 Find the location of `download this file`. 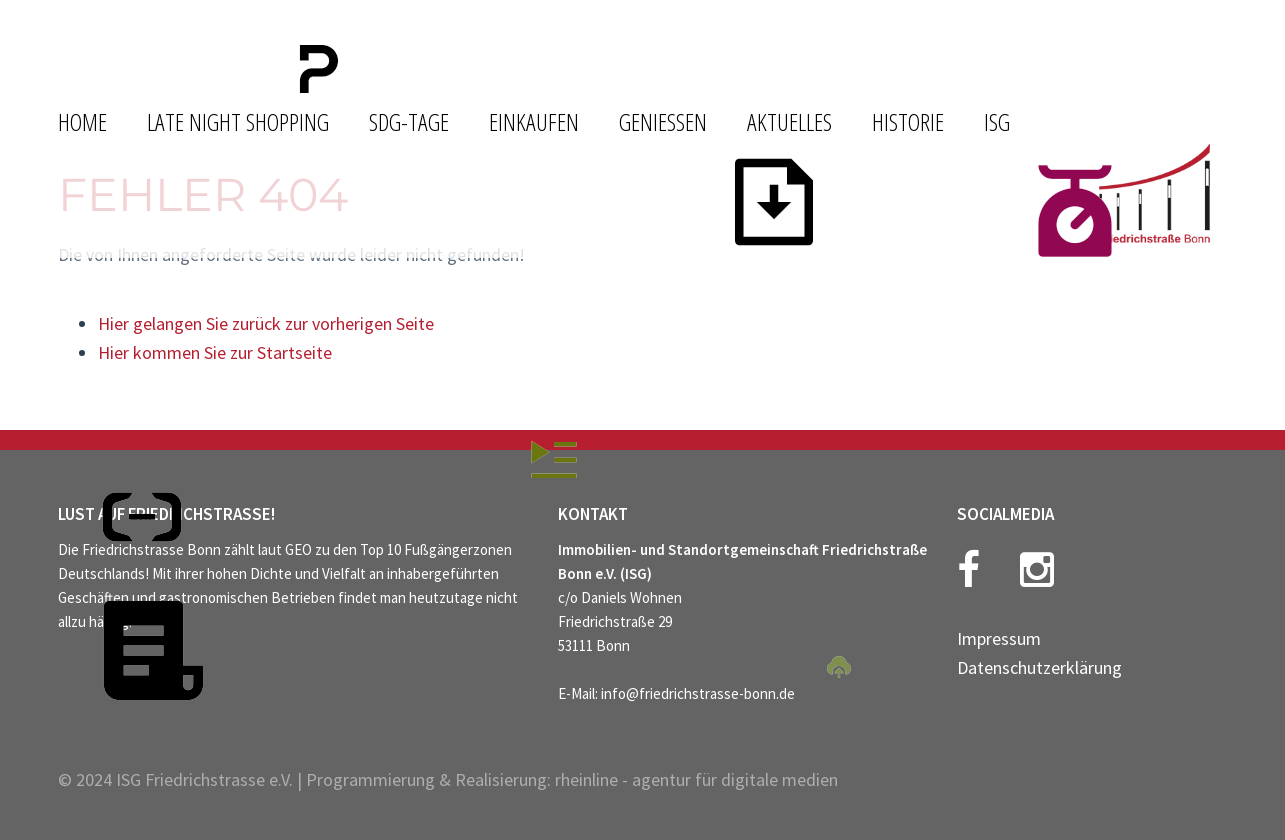

download this file is located at coordinates (774, 202).